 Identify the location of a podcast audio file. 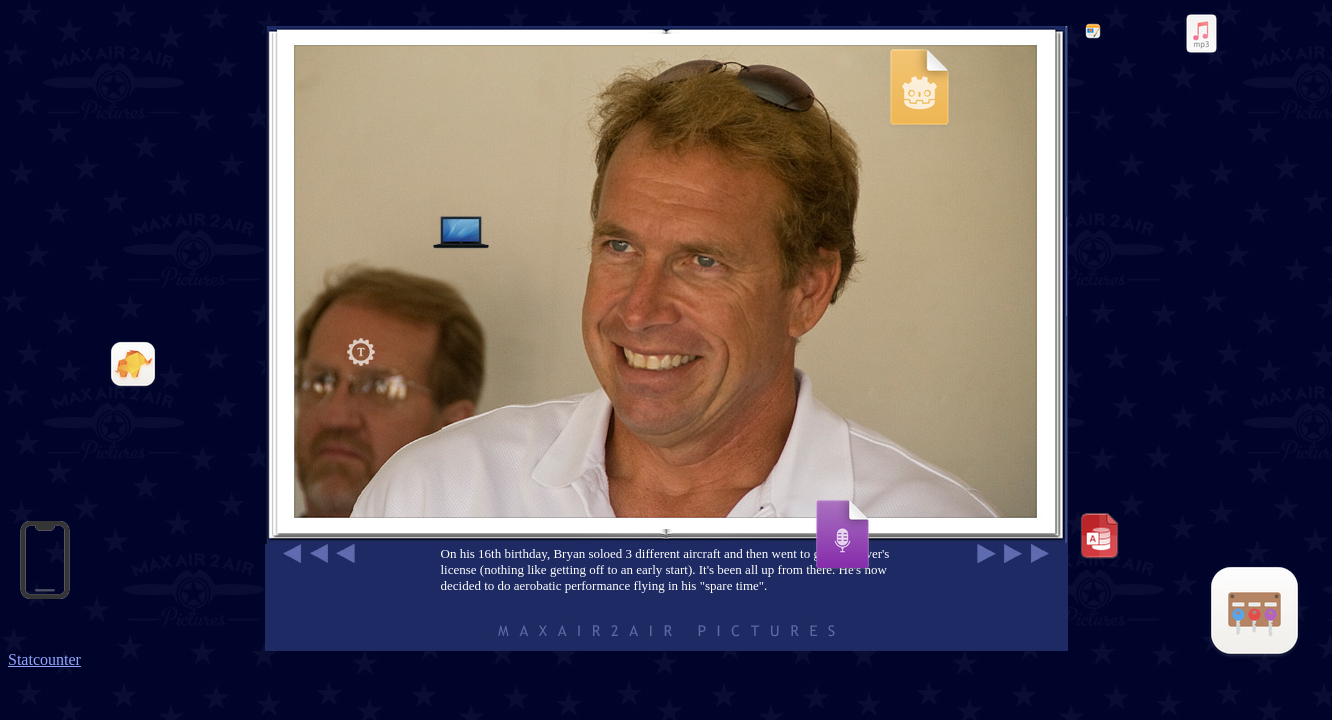
(842, 535).